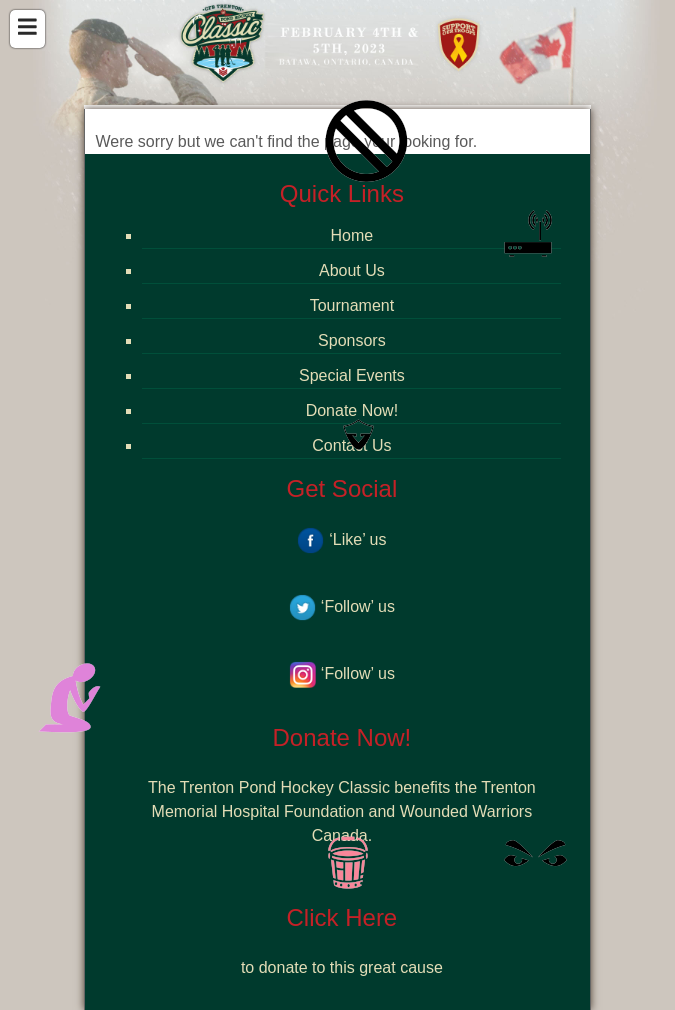  Describe the element at coordinates (358, 434) in the screenshot. I see `indicates armor or defense has been reduced` at that location.